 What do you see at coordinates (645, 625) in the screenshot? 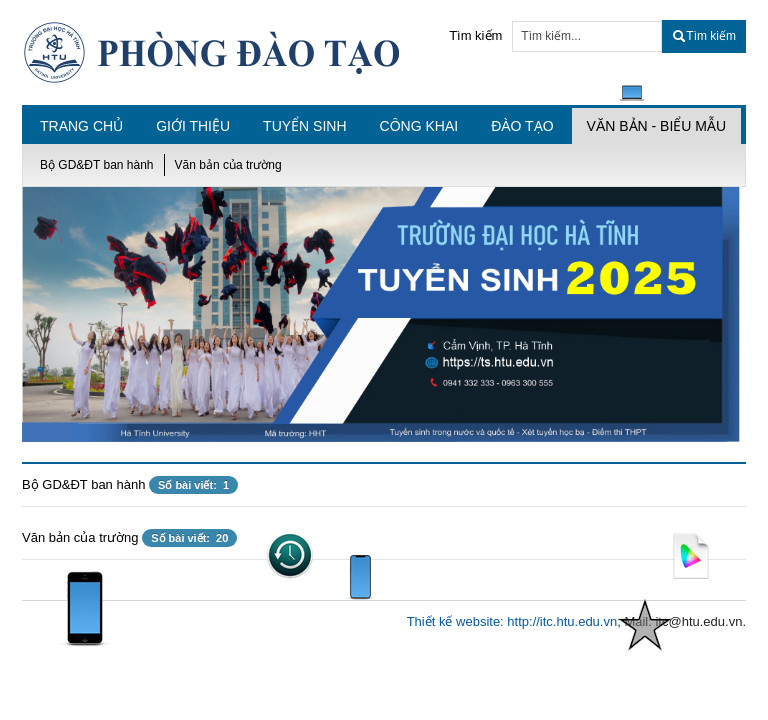
I see `view VIP contacts in mail` at bounding box center [645, 625].